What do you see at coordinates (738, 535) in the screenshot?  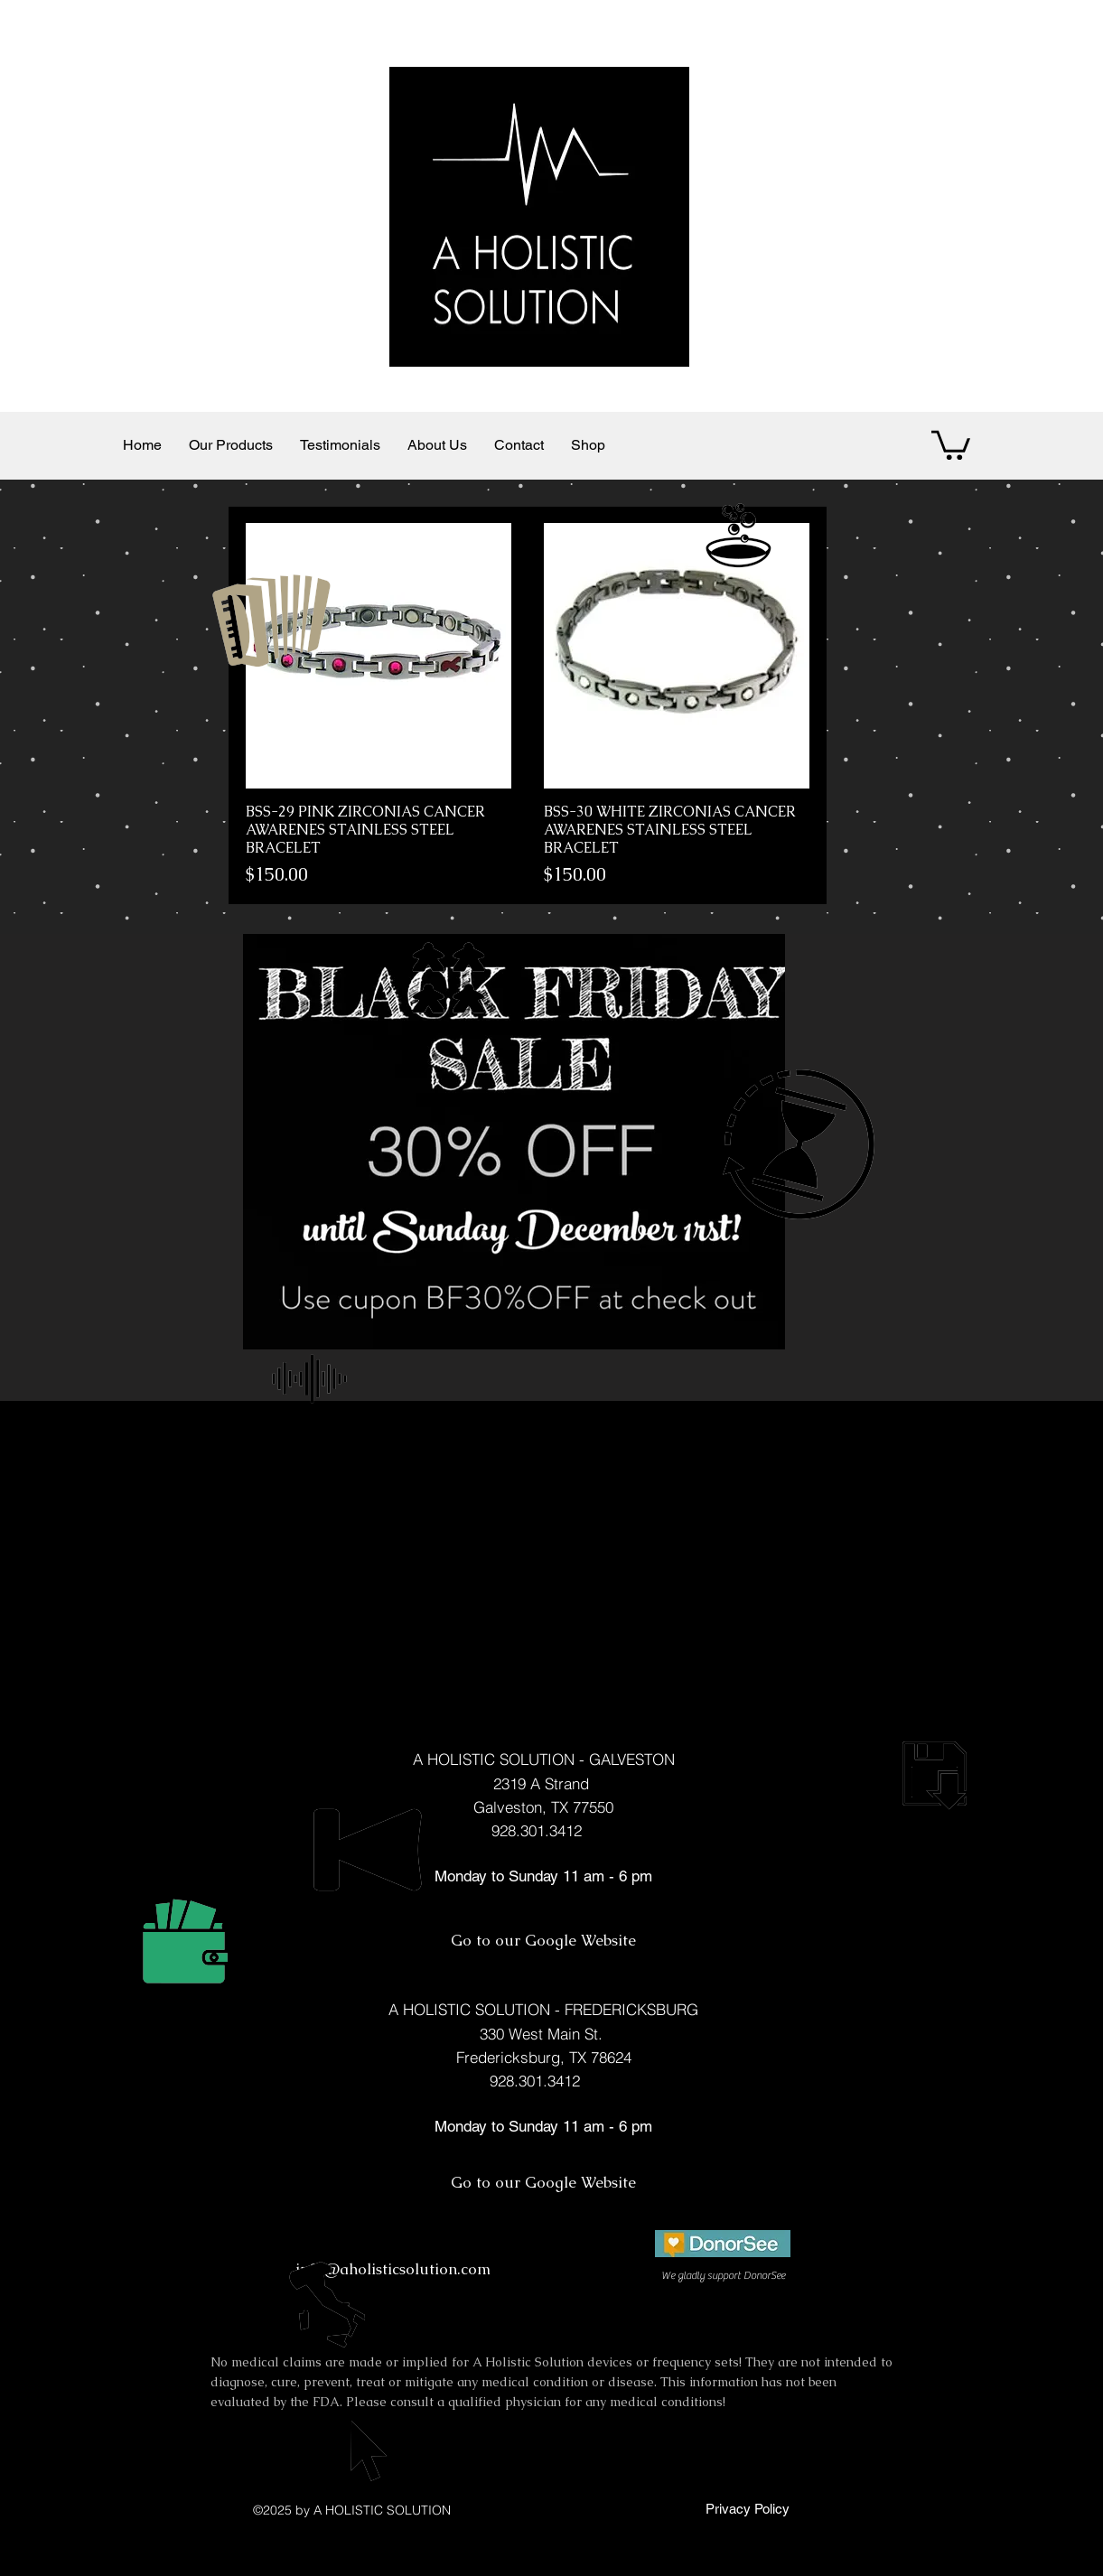 I see `brewing or crafting a potion` at bounding box center [738, 535].